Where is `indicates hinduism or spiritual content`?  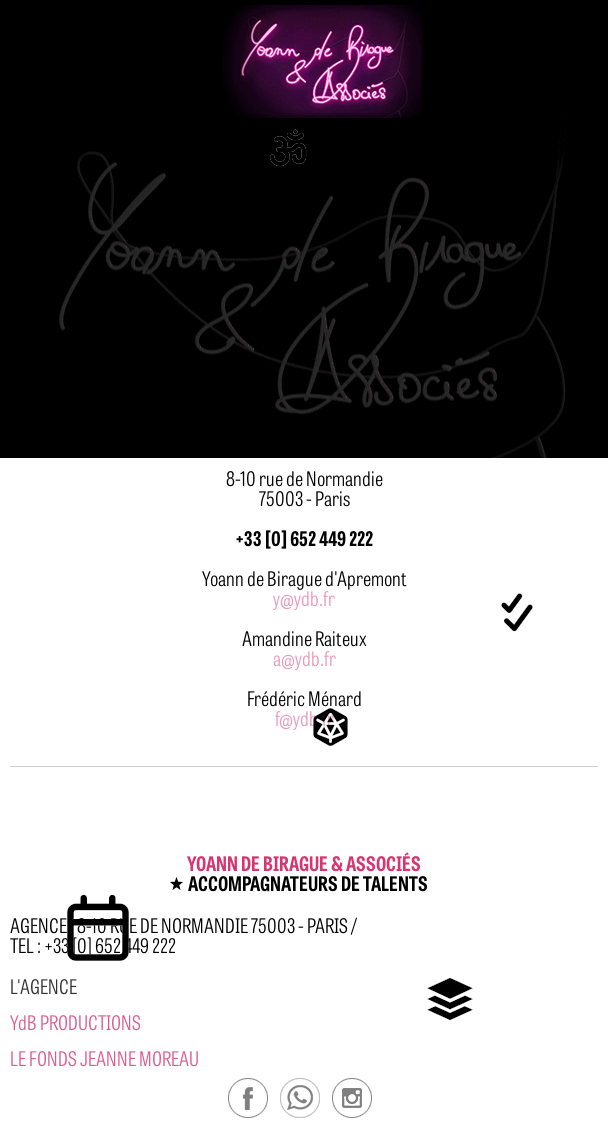
indicates hinduism or spiritual content is located at coordinates (287, 147).